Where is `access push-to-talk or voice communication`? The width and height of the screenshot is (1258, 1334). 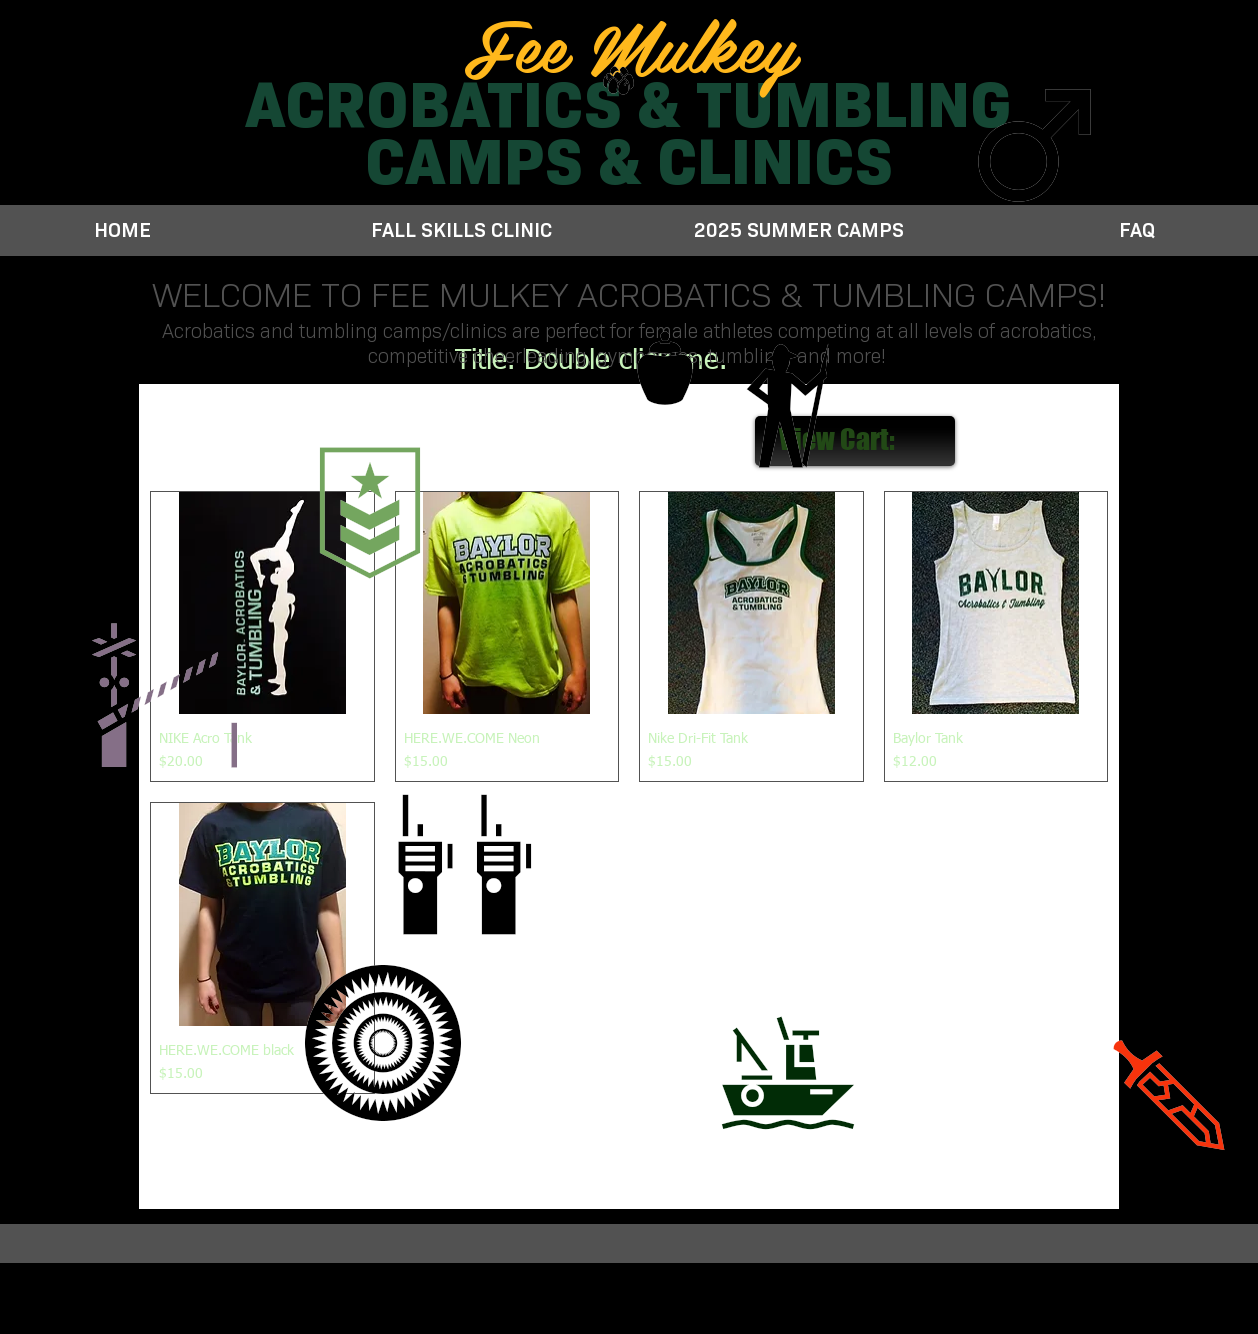
access push-to-talk or voice communication is located at coordinates (459, 863).